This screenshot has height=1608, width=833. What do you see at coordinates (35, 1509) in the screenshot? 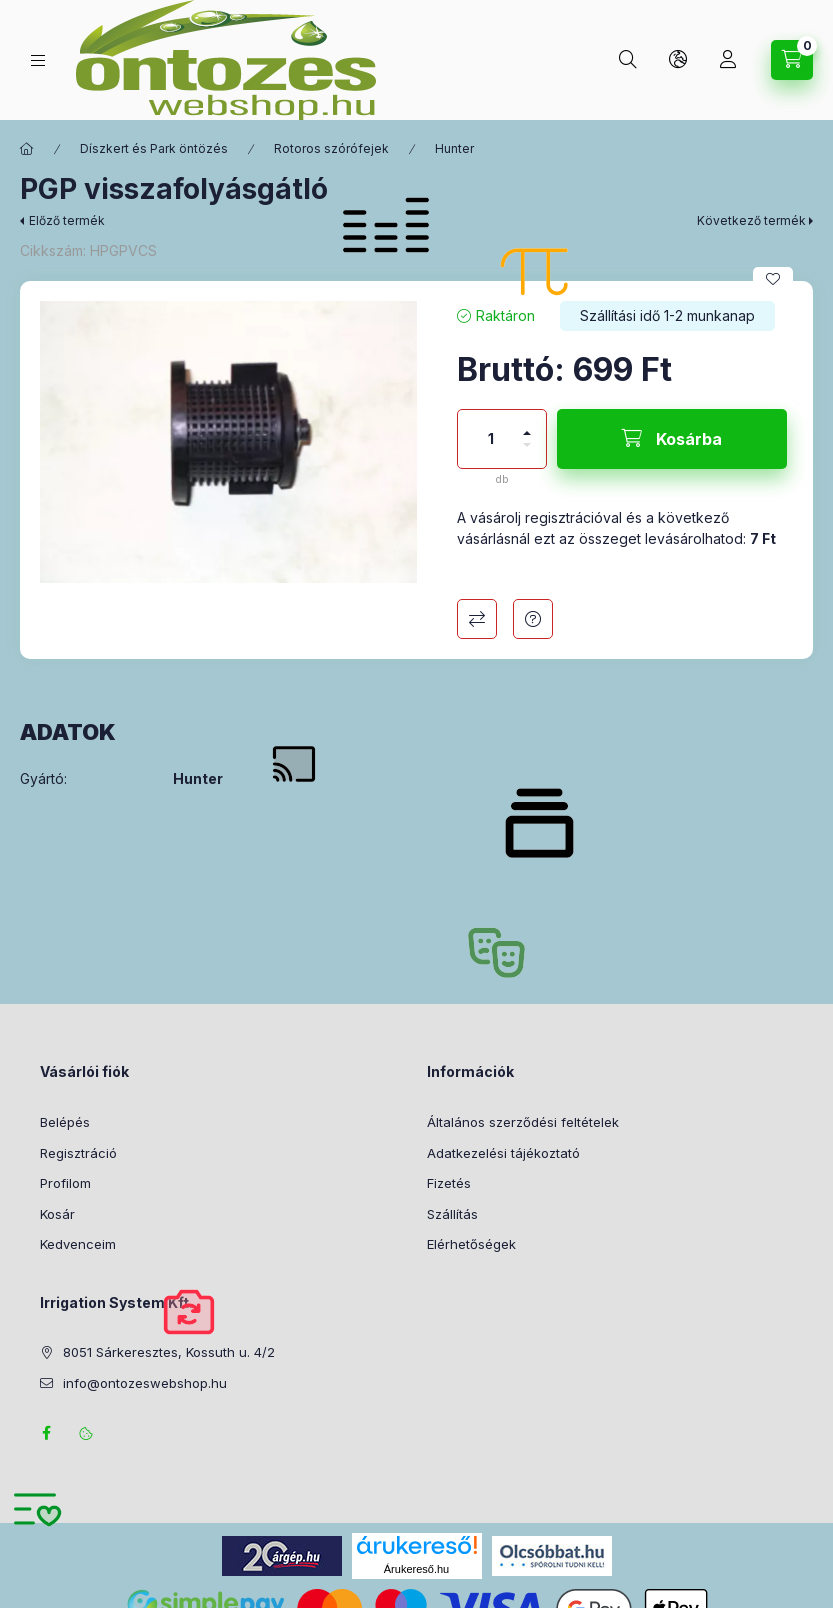
I see `view your favorites list` at bounding box center [35, 1509].